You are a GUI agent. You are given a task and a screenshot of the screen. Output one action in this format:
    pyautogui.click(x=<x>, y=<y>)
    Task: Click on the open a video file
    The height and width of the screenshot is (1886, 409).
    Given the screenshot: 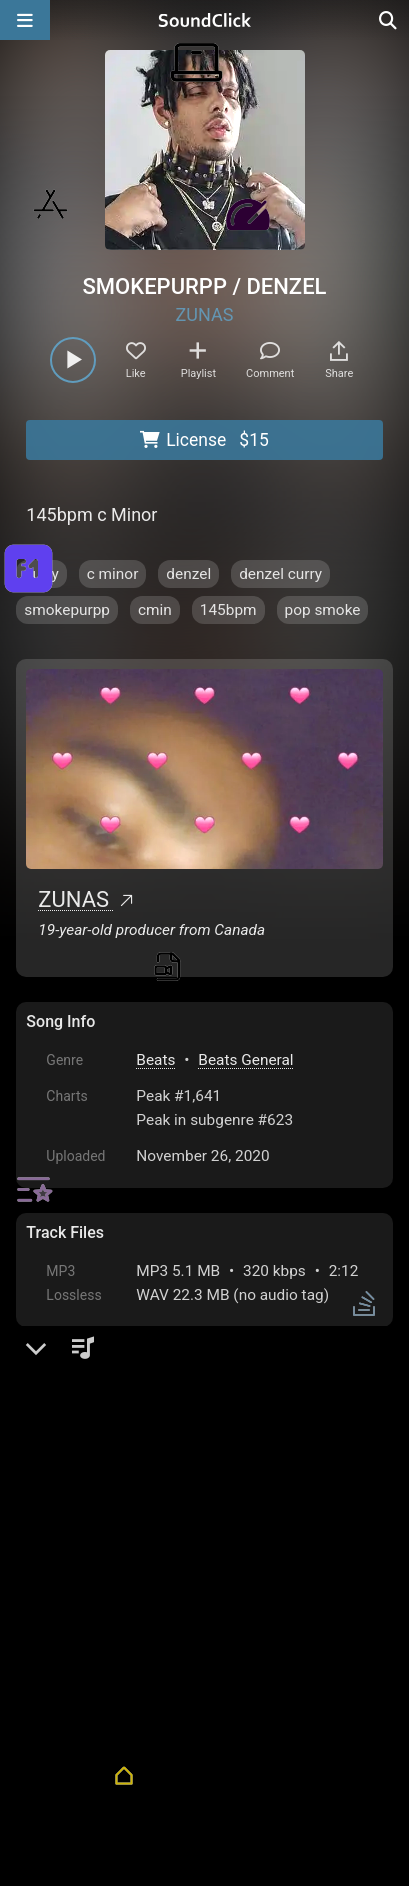 What is the action you would take?
    pyautogui.click(x=168, y=966)
    